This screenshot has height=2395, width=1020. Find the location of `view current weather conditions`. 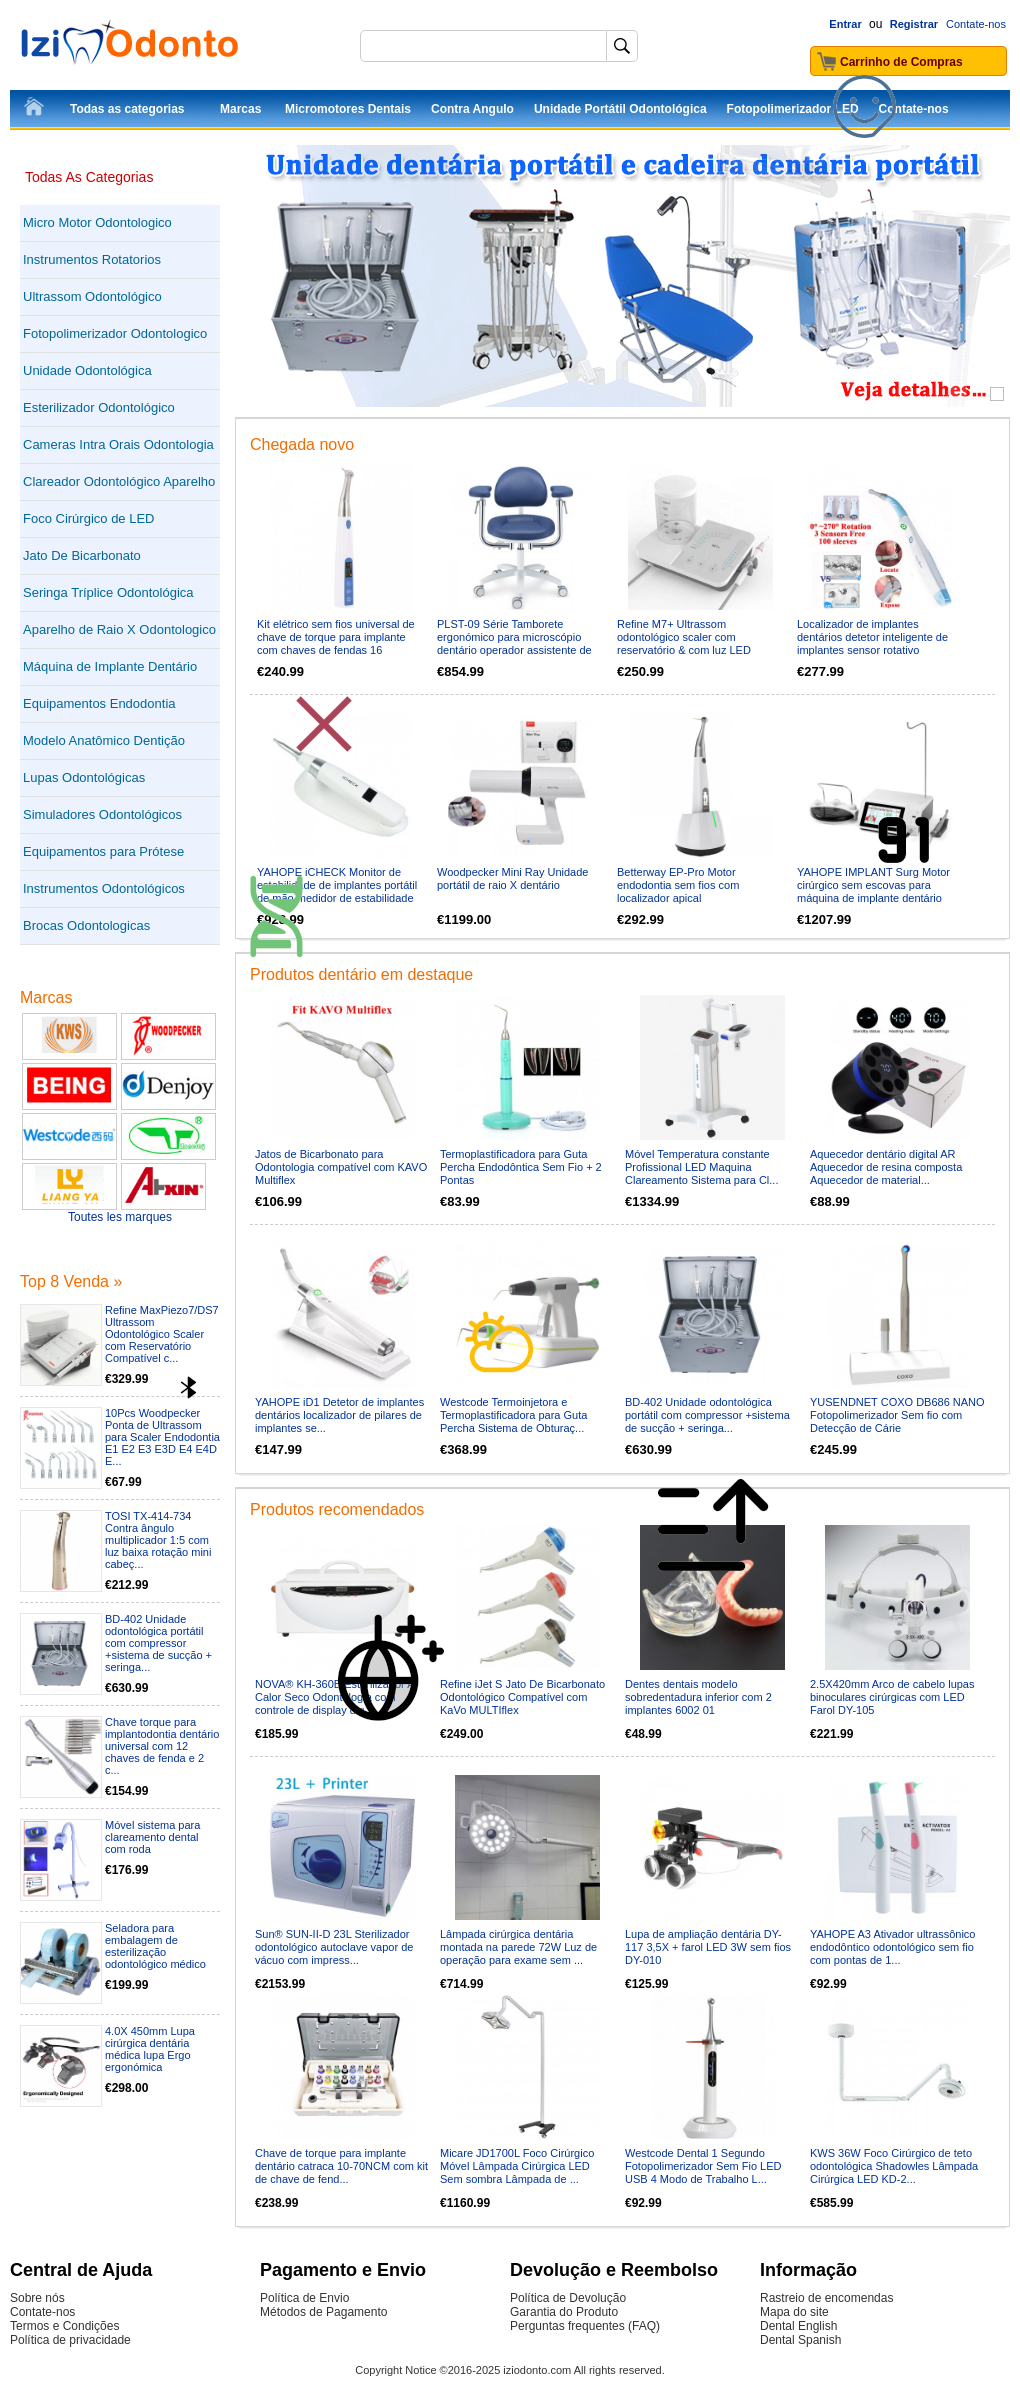

view current weather conditions is located at coordinates (499, 1343).